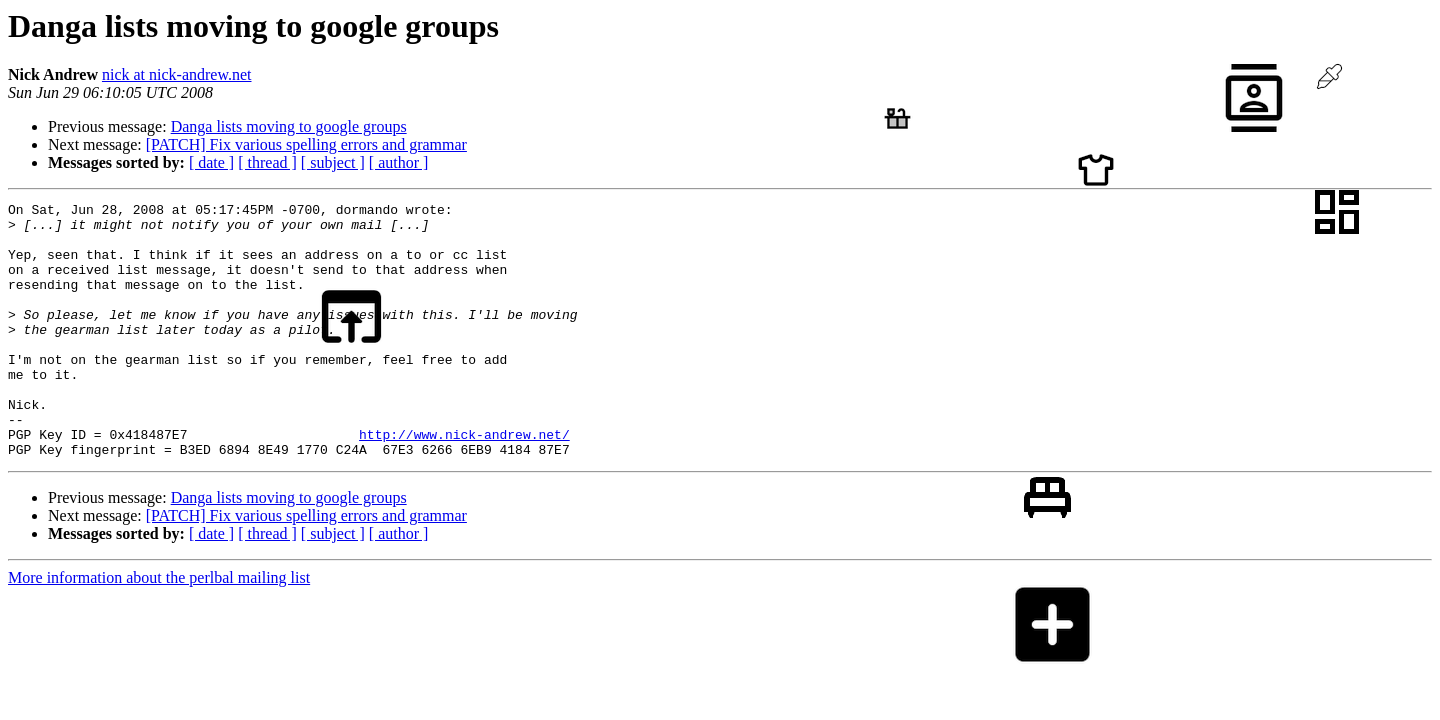  Describe the element at coordinates (897, 118) in the screenshot. I see `browse kitchen countertop options` at that location.